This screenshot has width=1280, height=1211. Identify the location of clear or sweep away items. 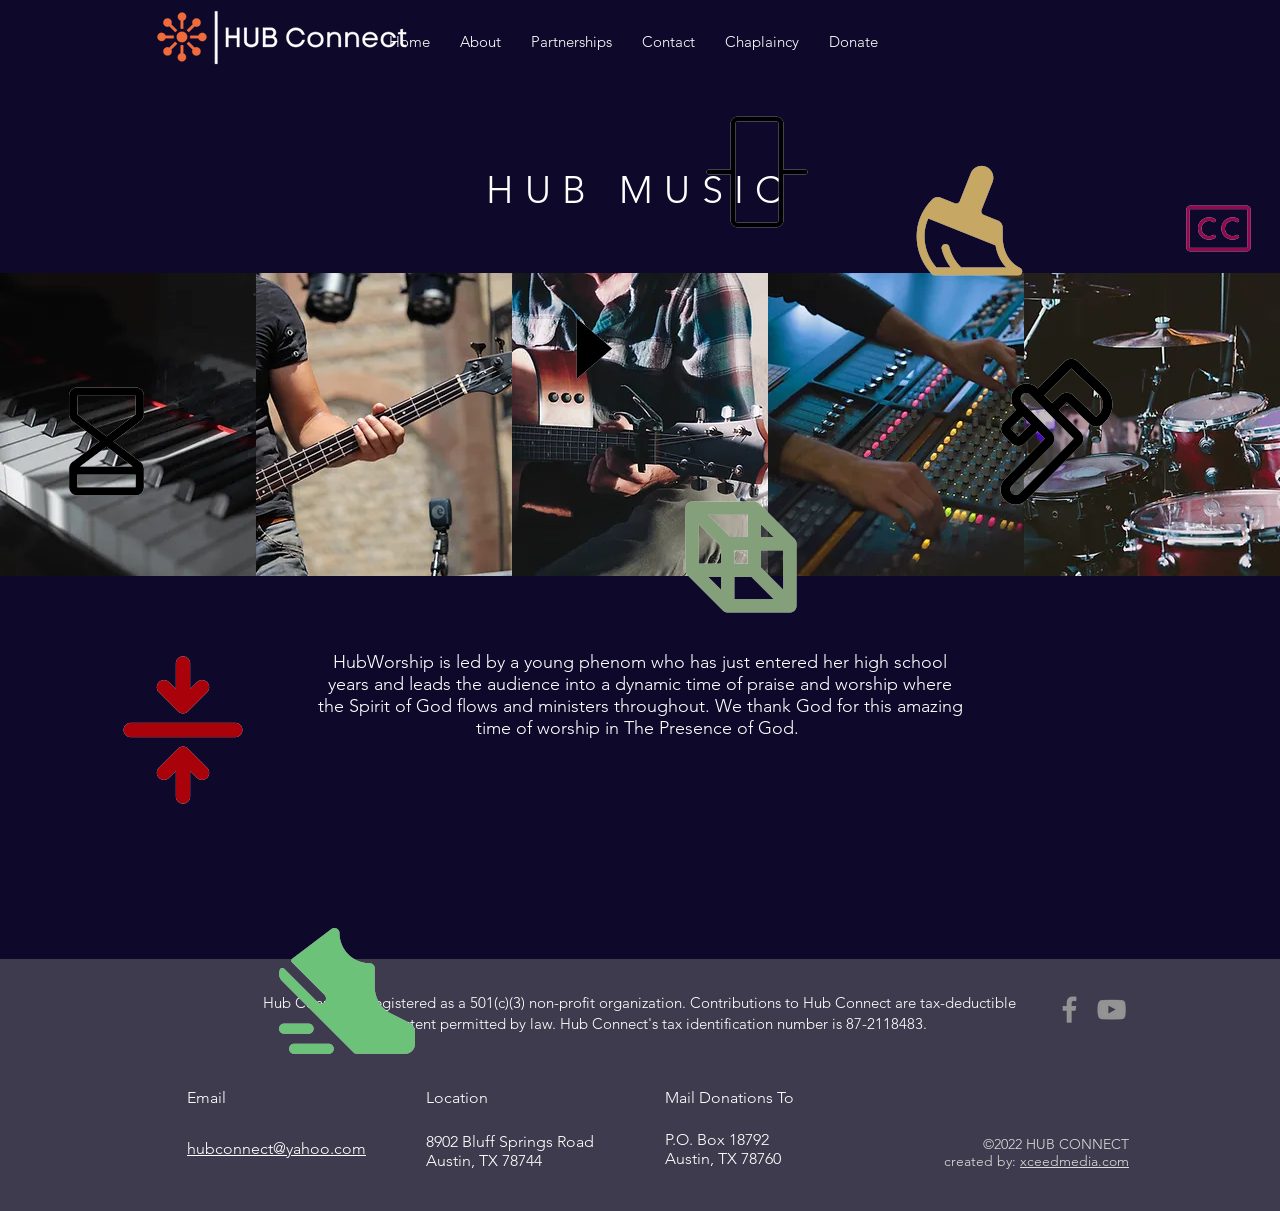
(967, 224).